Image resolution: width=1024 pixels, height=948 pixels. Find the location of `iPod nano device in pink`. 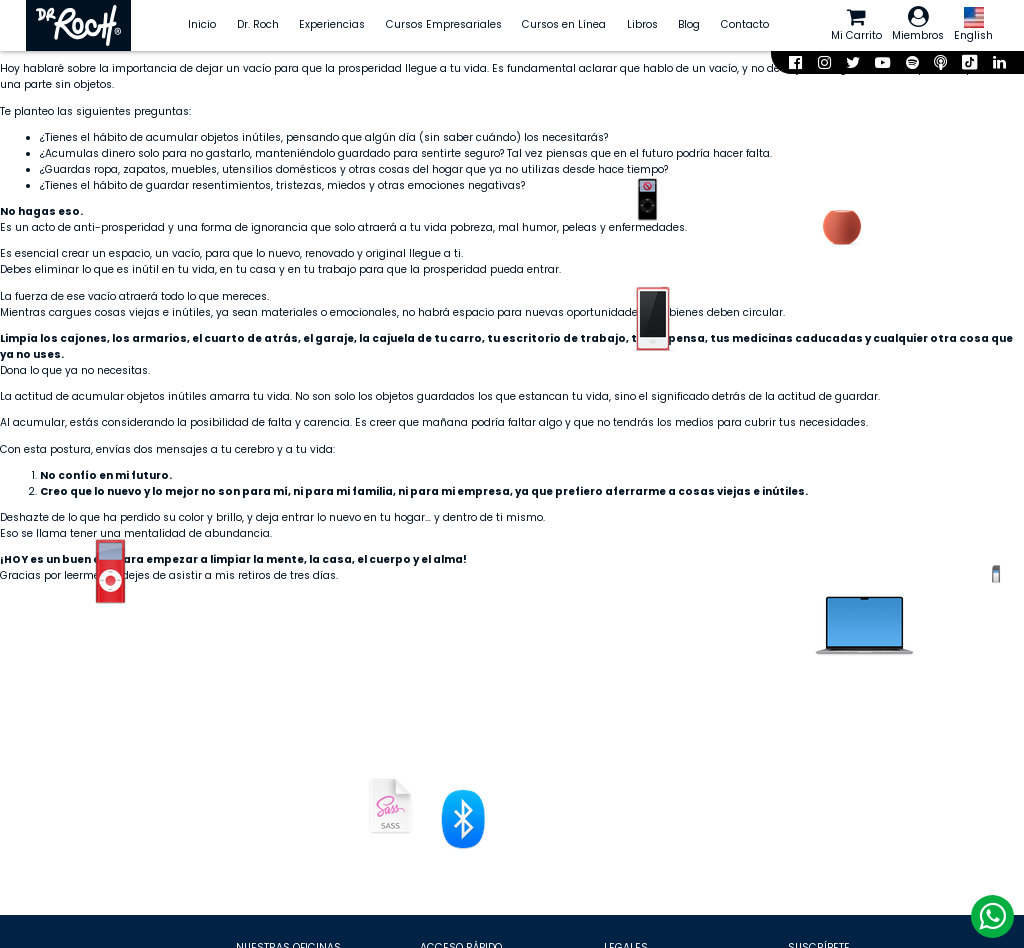

iPod nano device in pink is located at coordinates (653, 319).